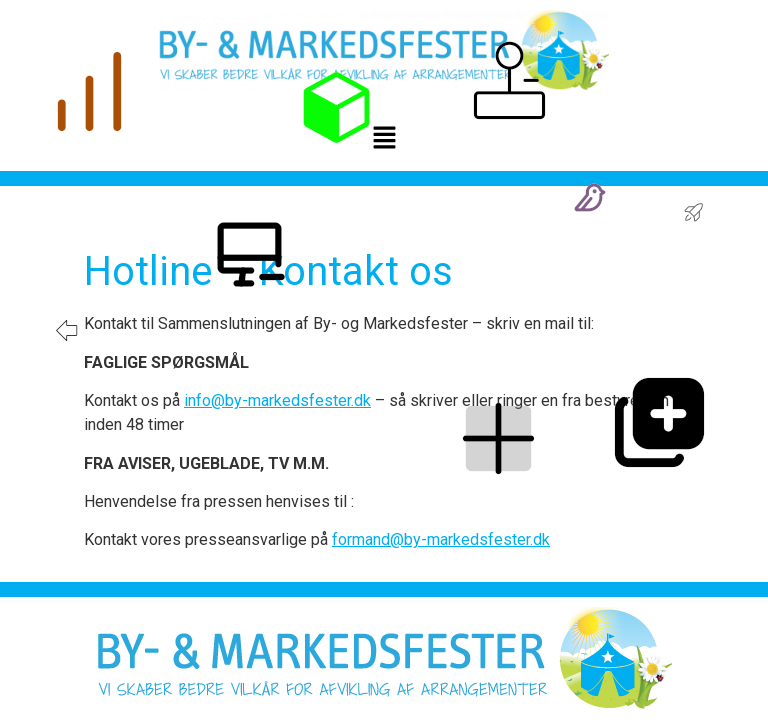 The image size is (768, 720). What do you see at coordinates (694, 212) in the screenshot?
I see `launch or deploy a project` at bounding box center [694, 212].